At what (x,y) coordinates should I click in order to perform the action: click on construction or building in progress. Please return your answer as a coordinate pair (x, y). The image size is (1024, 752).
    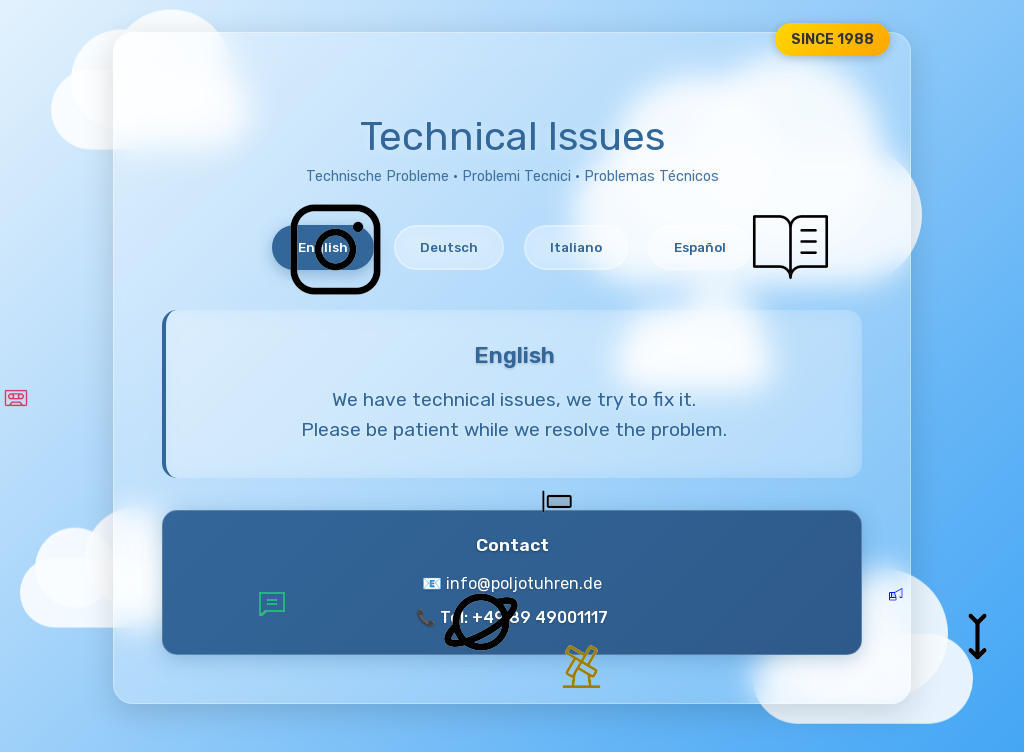
    Looking at the image, I should click on (896, 595).